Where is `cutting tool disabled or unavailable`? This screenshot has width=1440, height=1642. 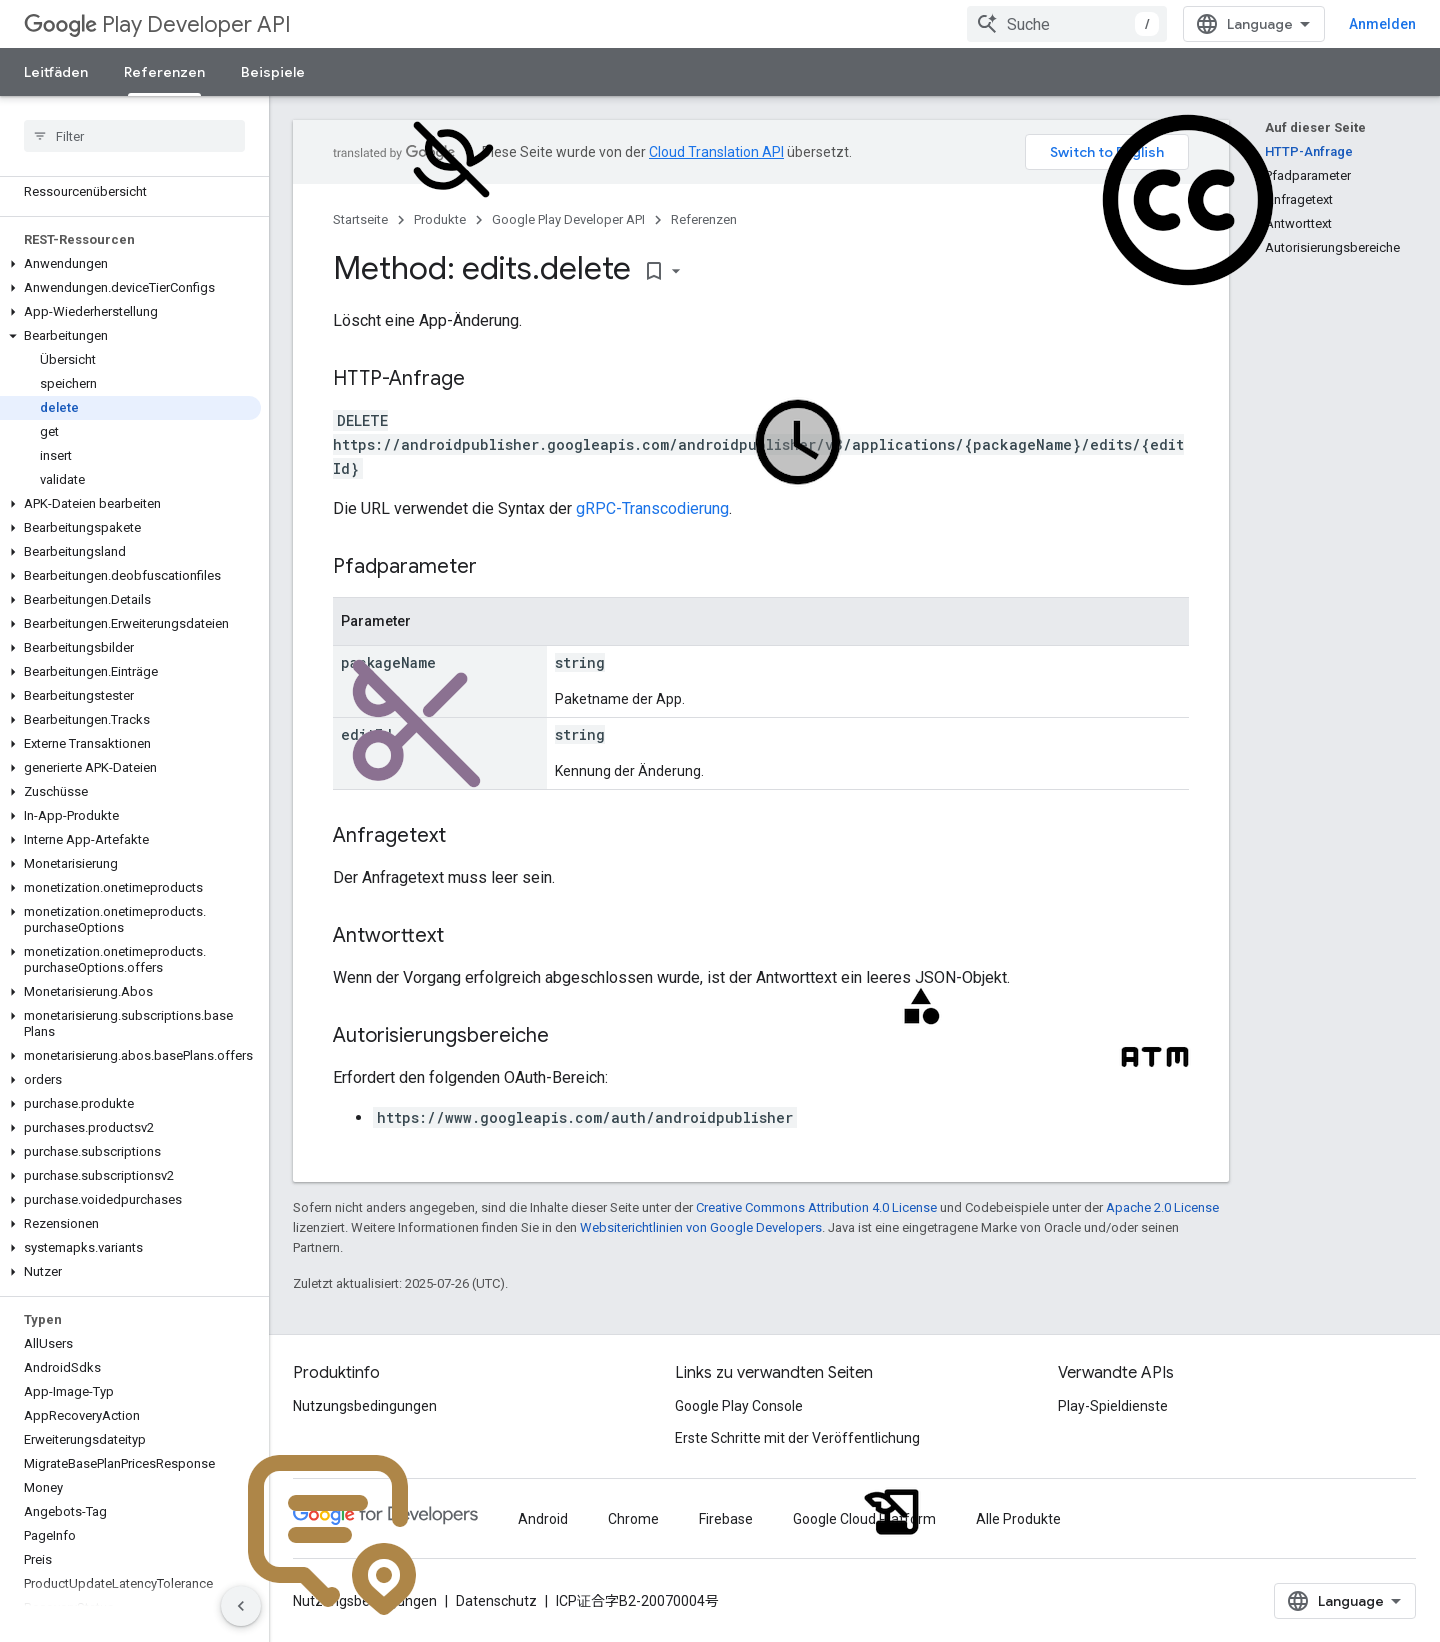
cutting tool disabled or unavailable is located at coordinates (416, 723).